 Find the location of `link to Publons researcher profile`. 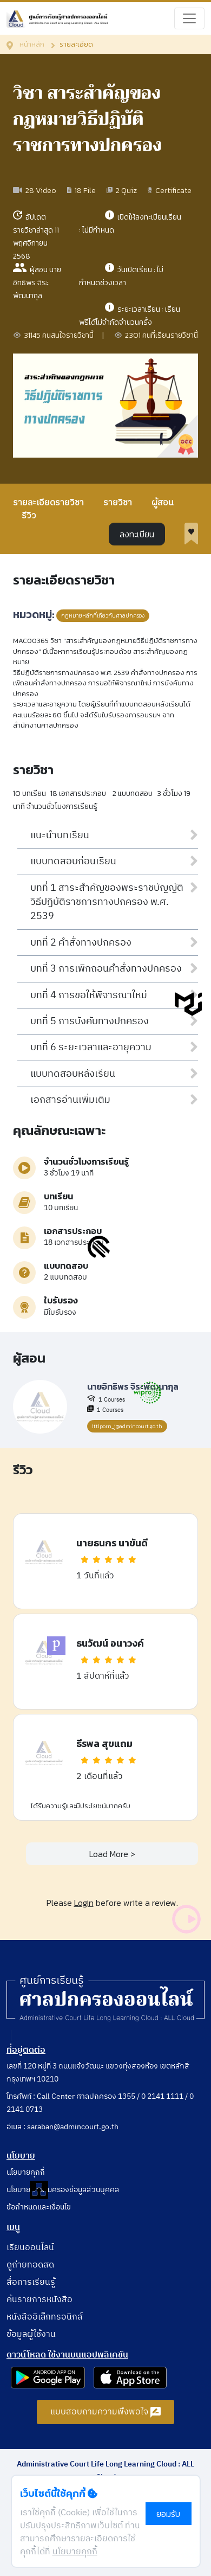

link to Publons researcher profile is located at coordinates (56, 1646).